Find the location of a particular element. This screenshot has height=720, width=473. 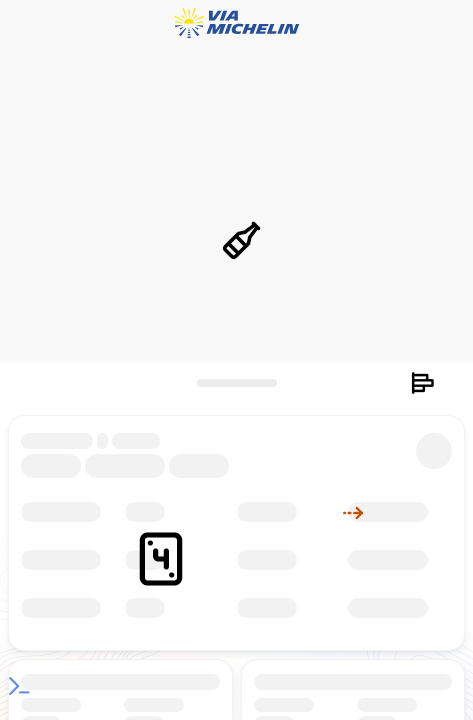

select the four of clubs card is located at coordinates (161, 559).